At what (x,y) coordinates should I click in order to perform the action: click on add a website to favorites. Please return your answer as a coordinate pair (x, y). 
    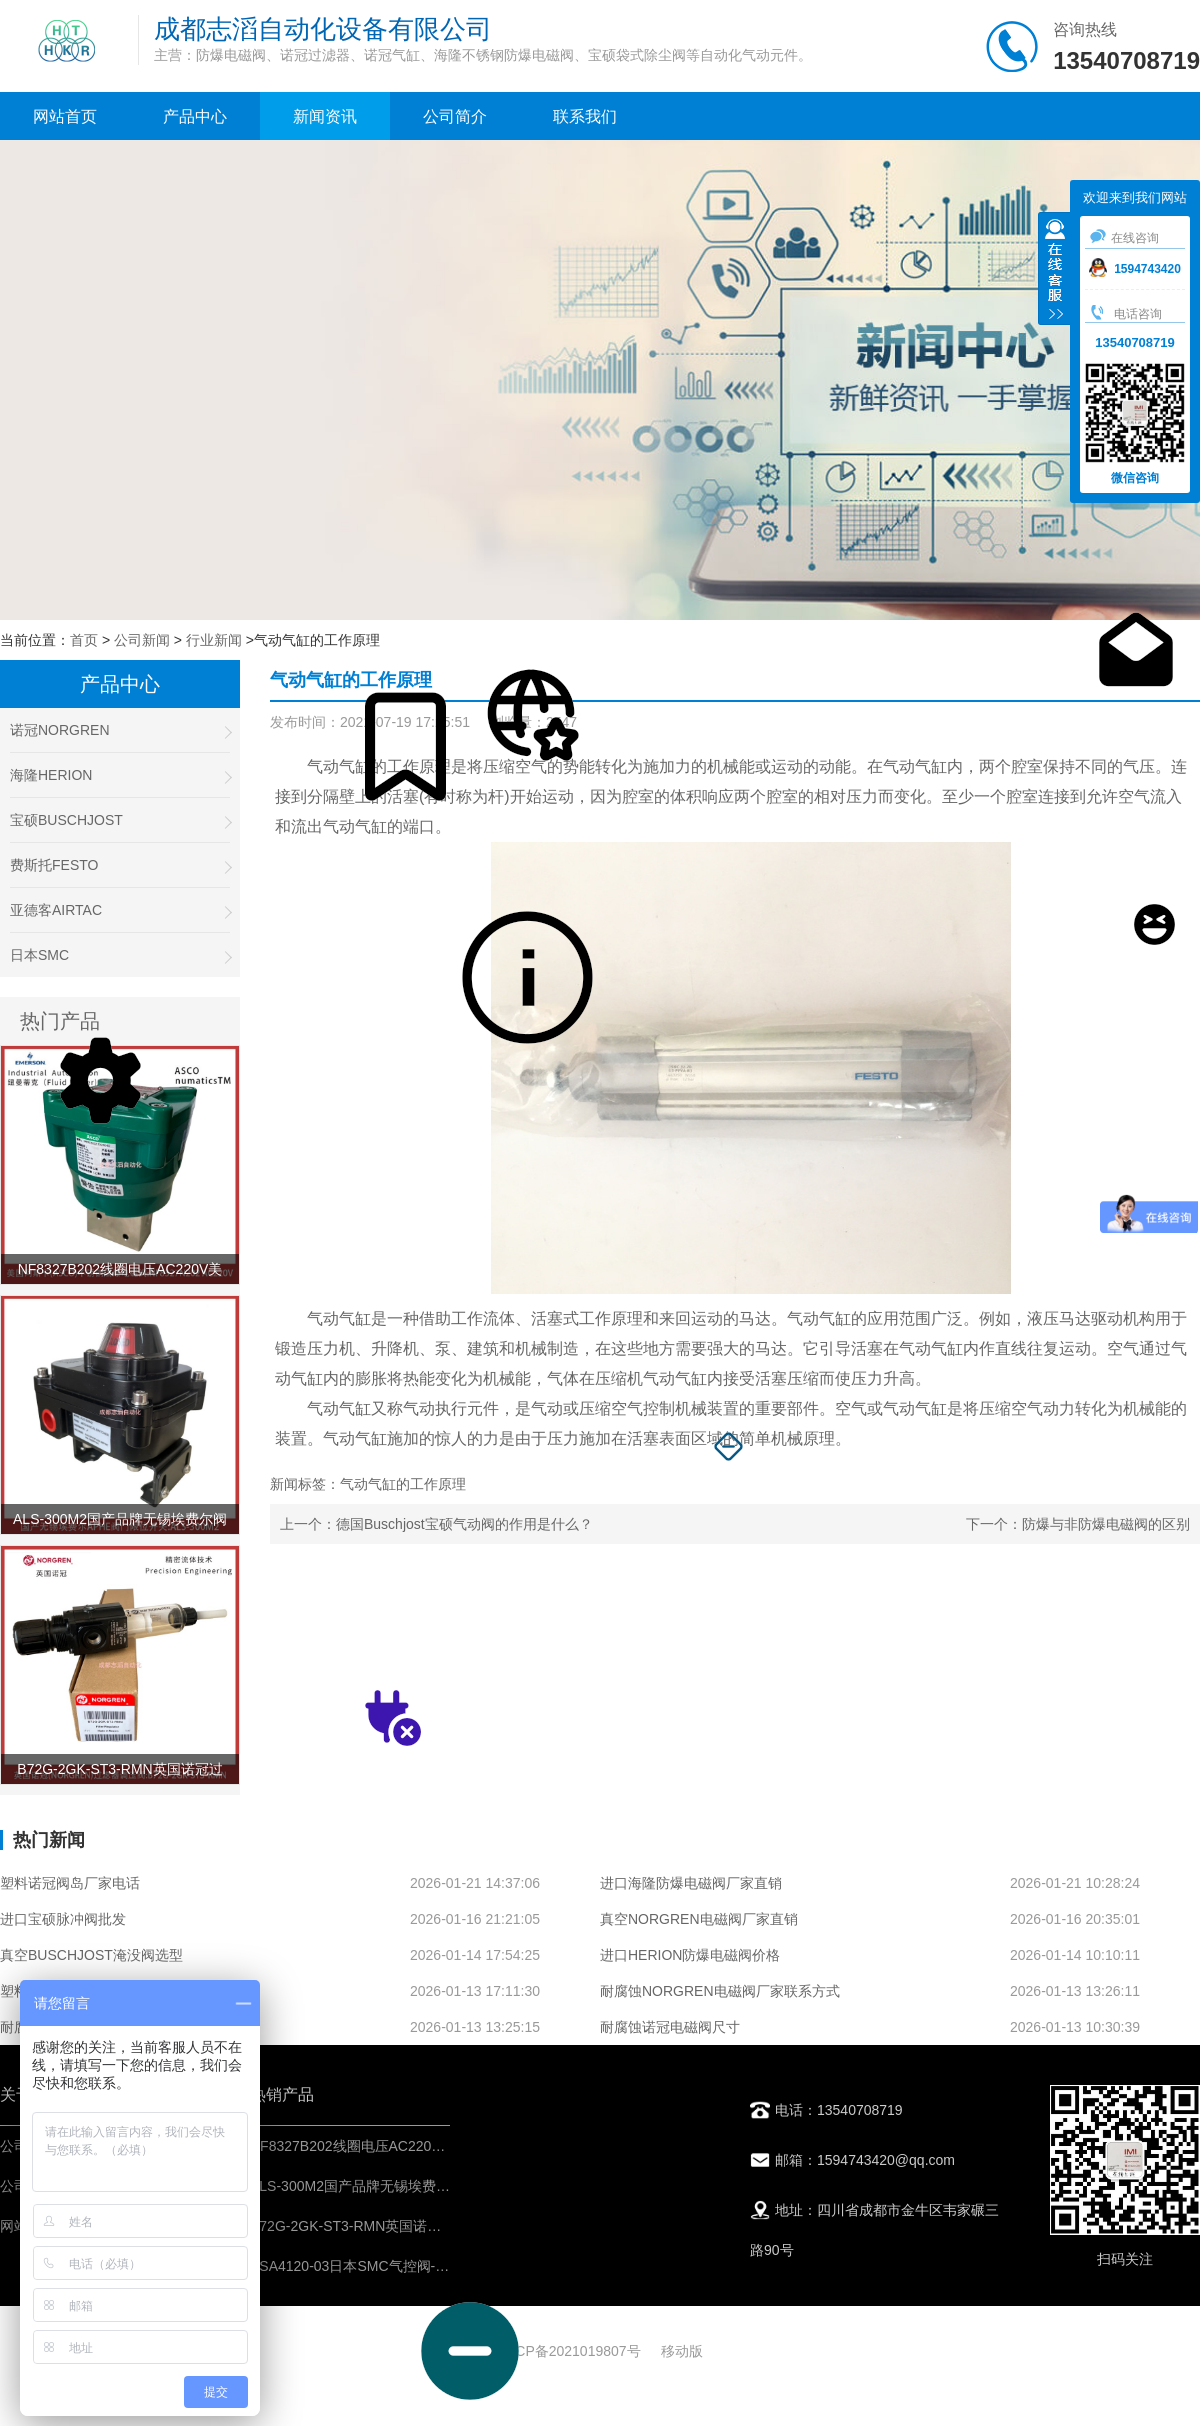
    Looking at the image, I should click on (531, 713).